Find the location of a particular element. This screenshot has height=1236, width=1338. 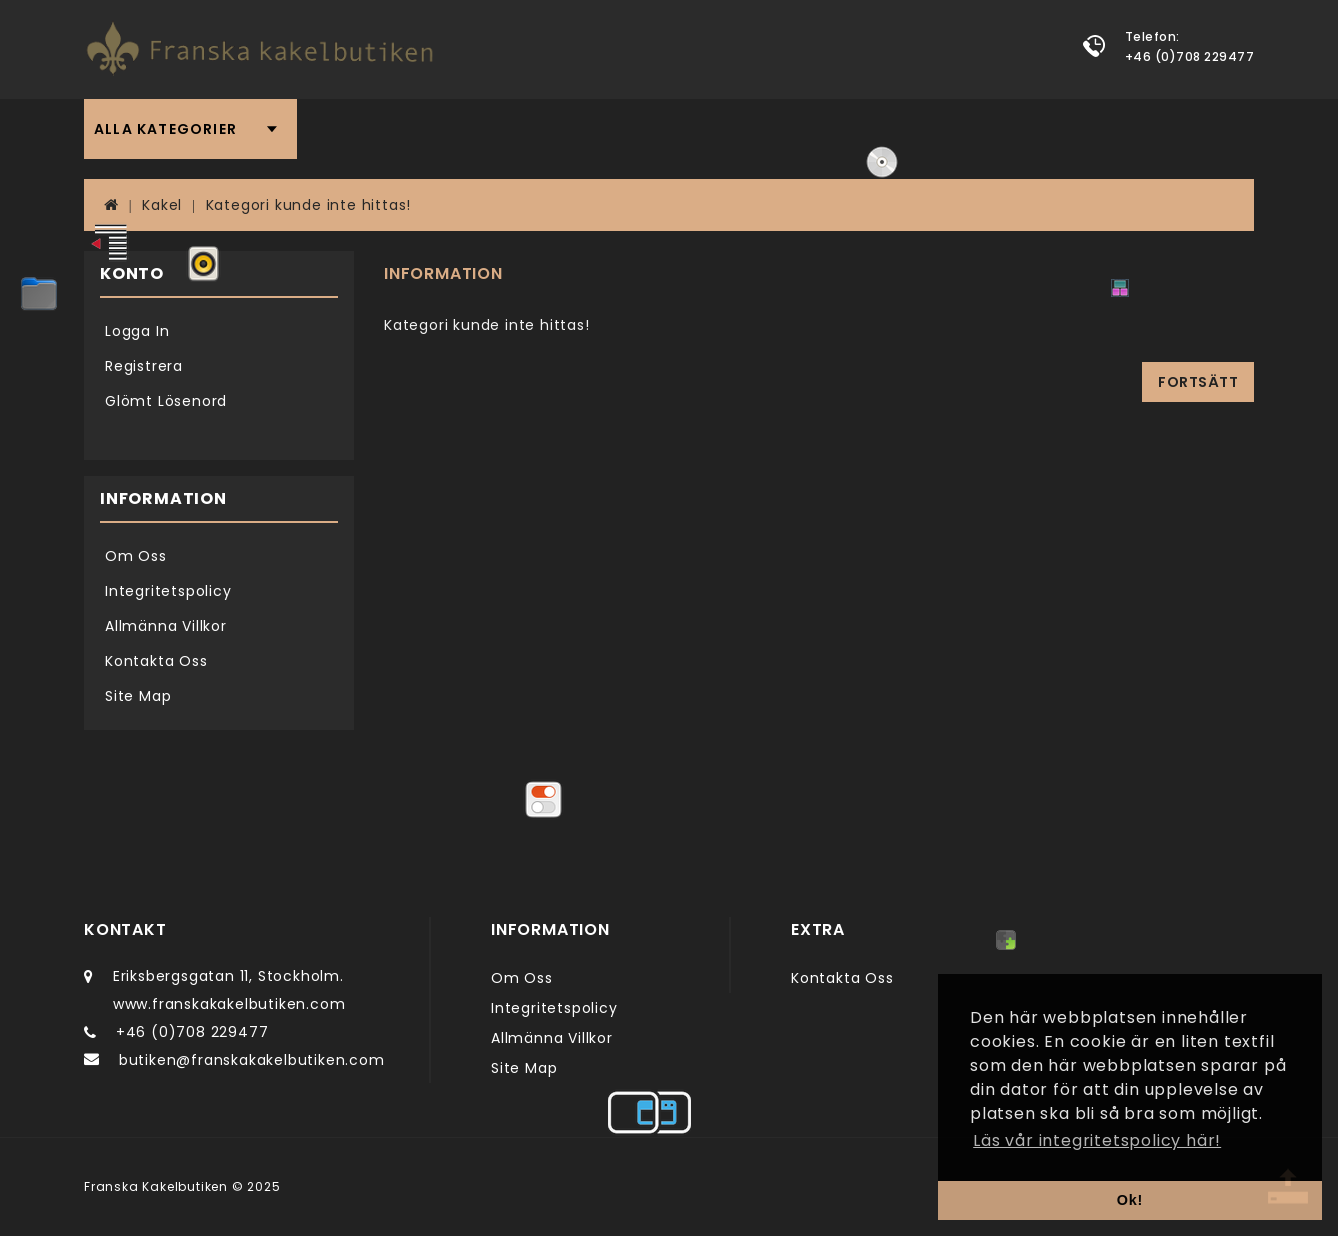

decrease text indentation is located at coordinates (109, 242).